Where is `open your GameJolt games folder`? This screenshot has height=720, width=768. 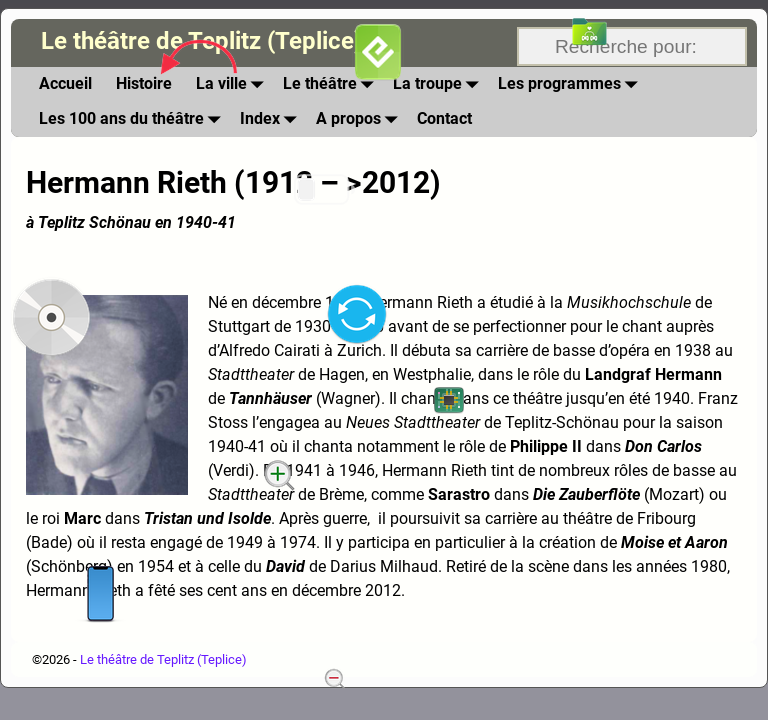 open your GameJolt games folder is located at coordinates (589, 32).